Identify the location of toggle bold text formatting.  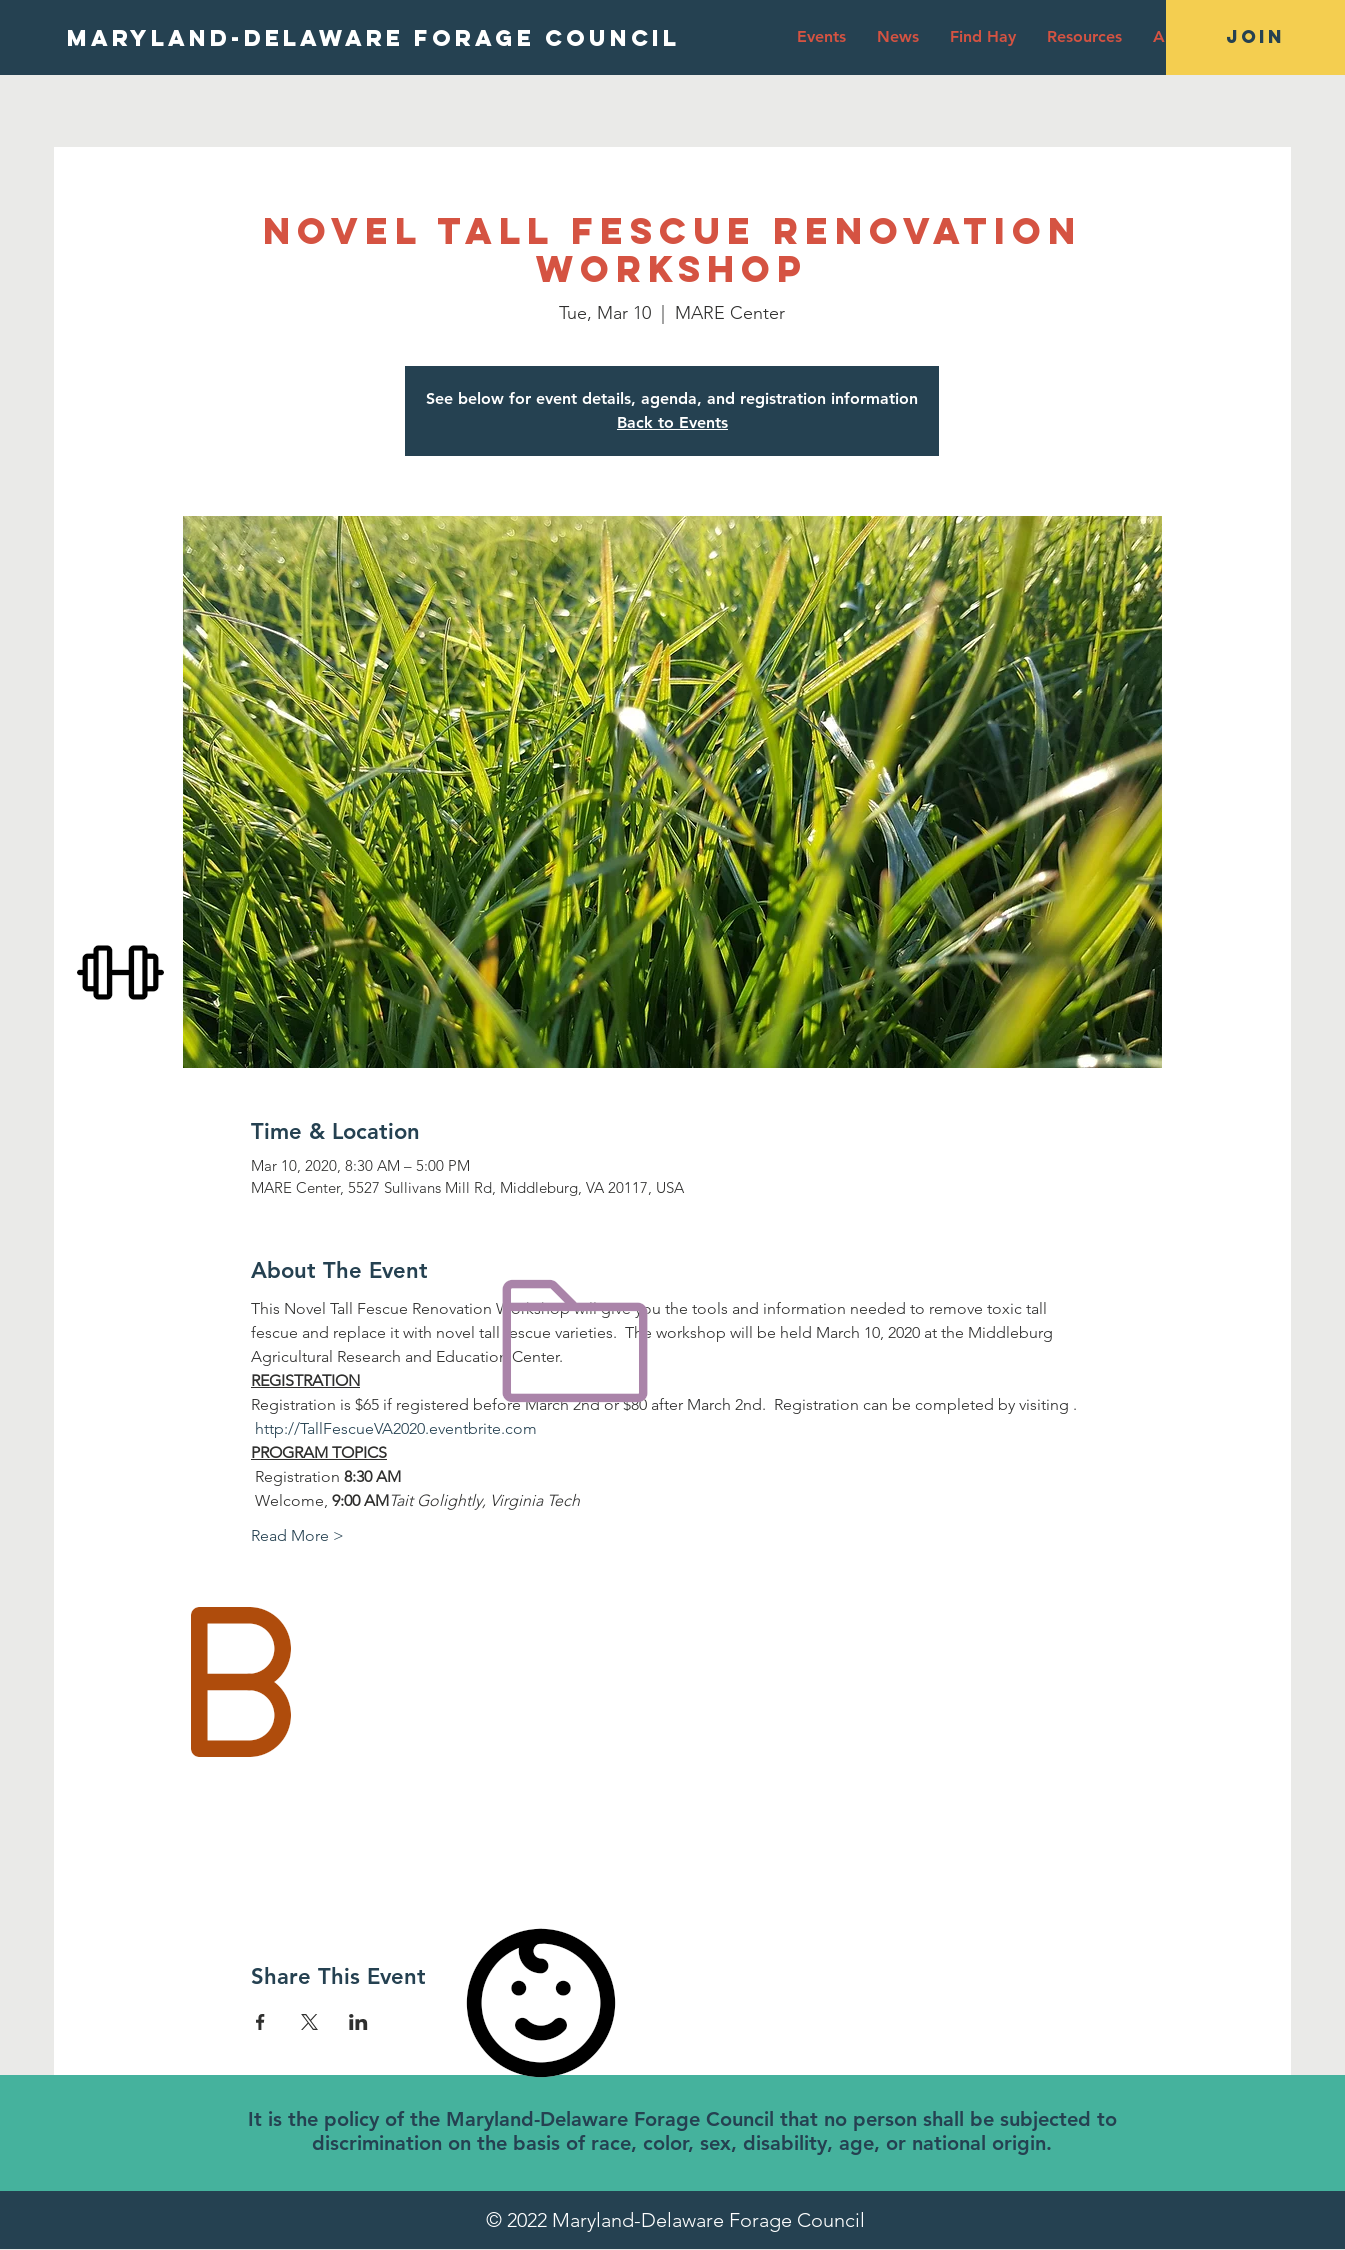
(241, 1682).